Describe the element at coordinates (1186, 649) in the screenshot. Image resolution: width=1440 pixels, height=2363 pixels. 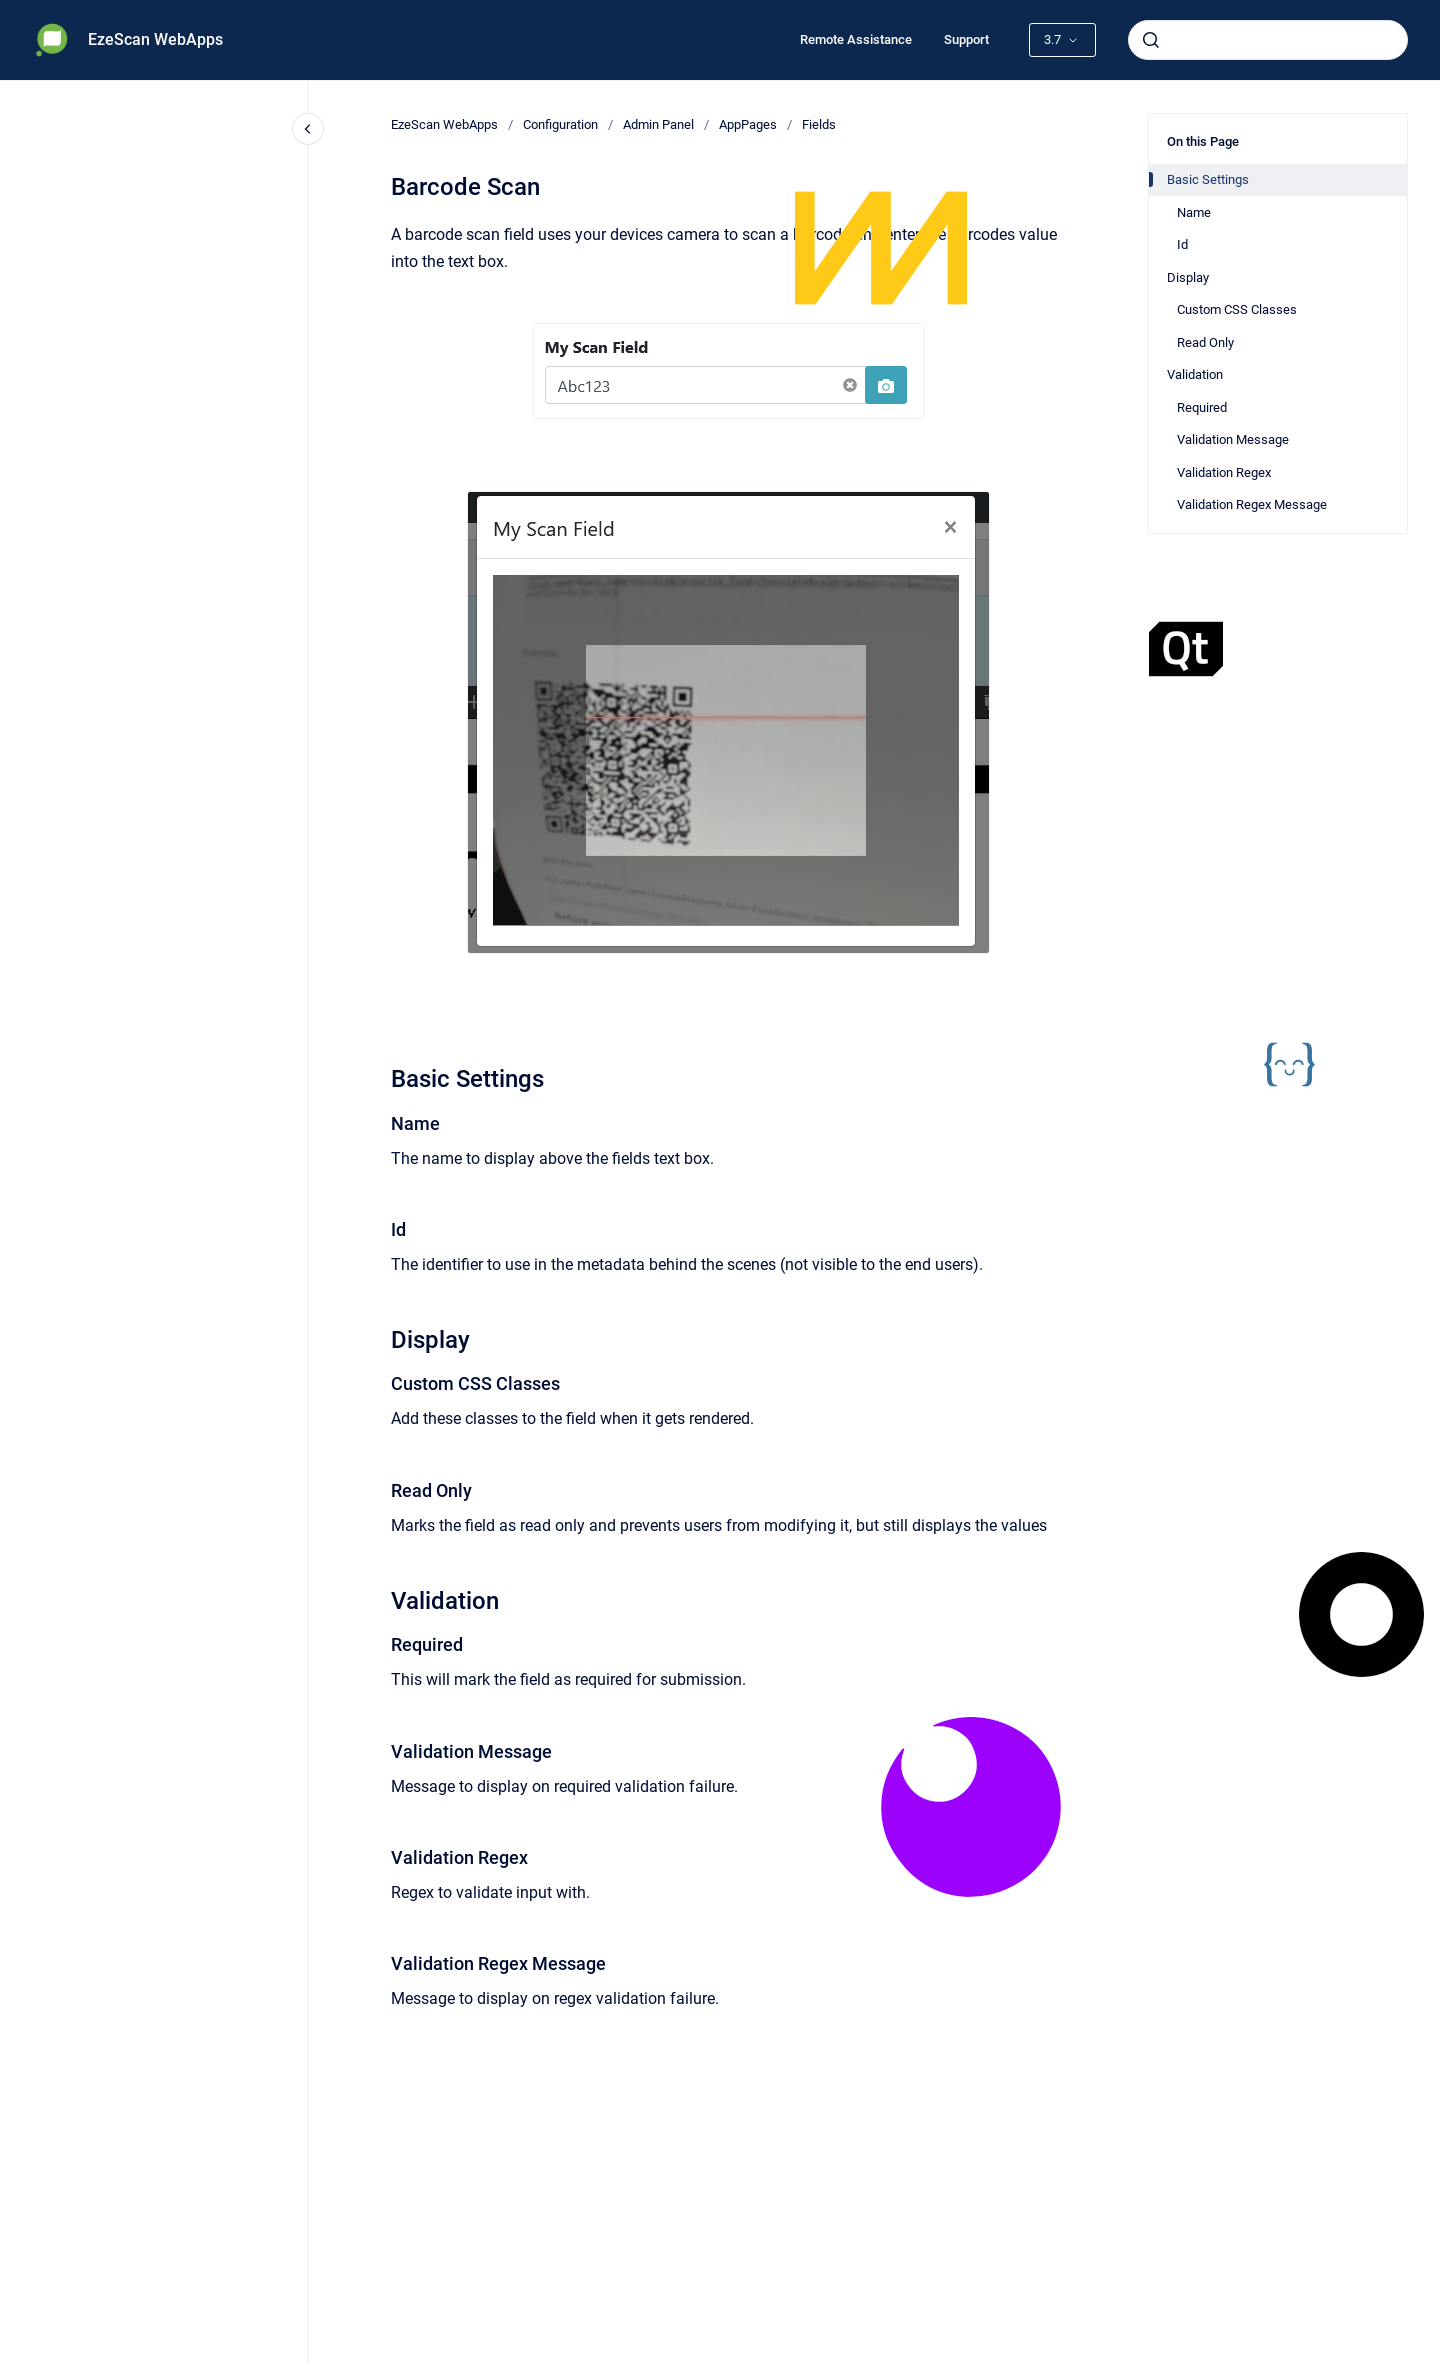
I see `Qt framework branding or logo` at that location.